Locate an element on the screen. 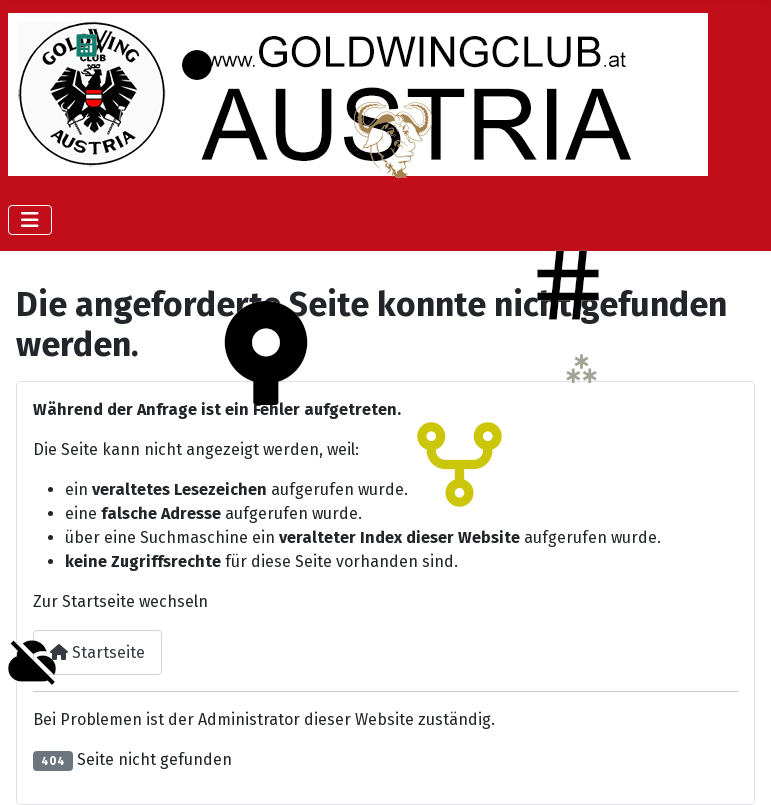 The width and height of the screenshot is (771, 805). open the calculator app is located at coordinates (86, 45).